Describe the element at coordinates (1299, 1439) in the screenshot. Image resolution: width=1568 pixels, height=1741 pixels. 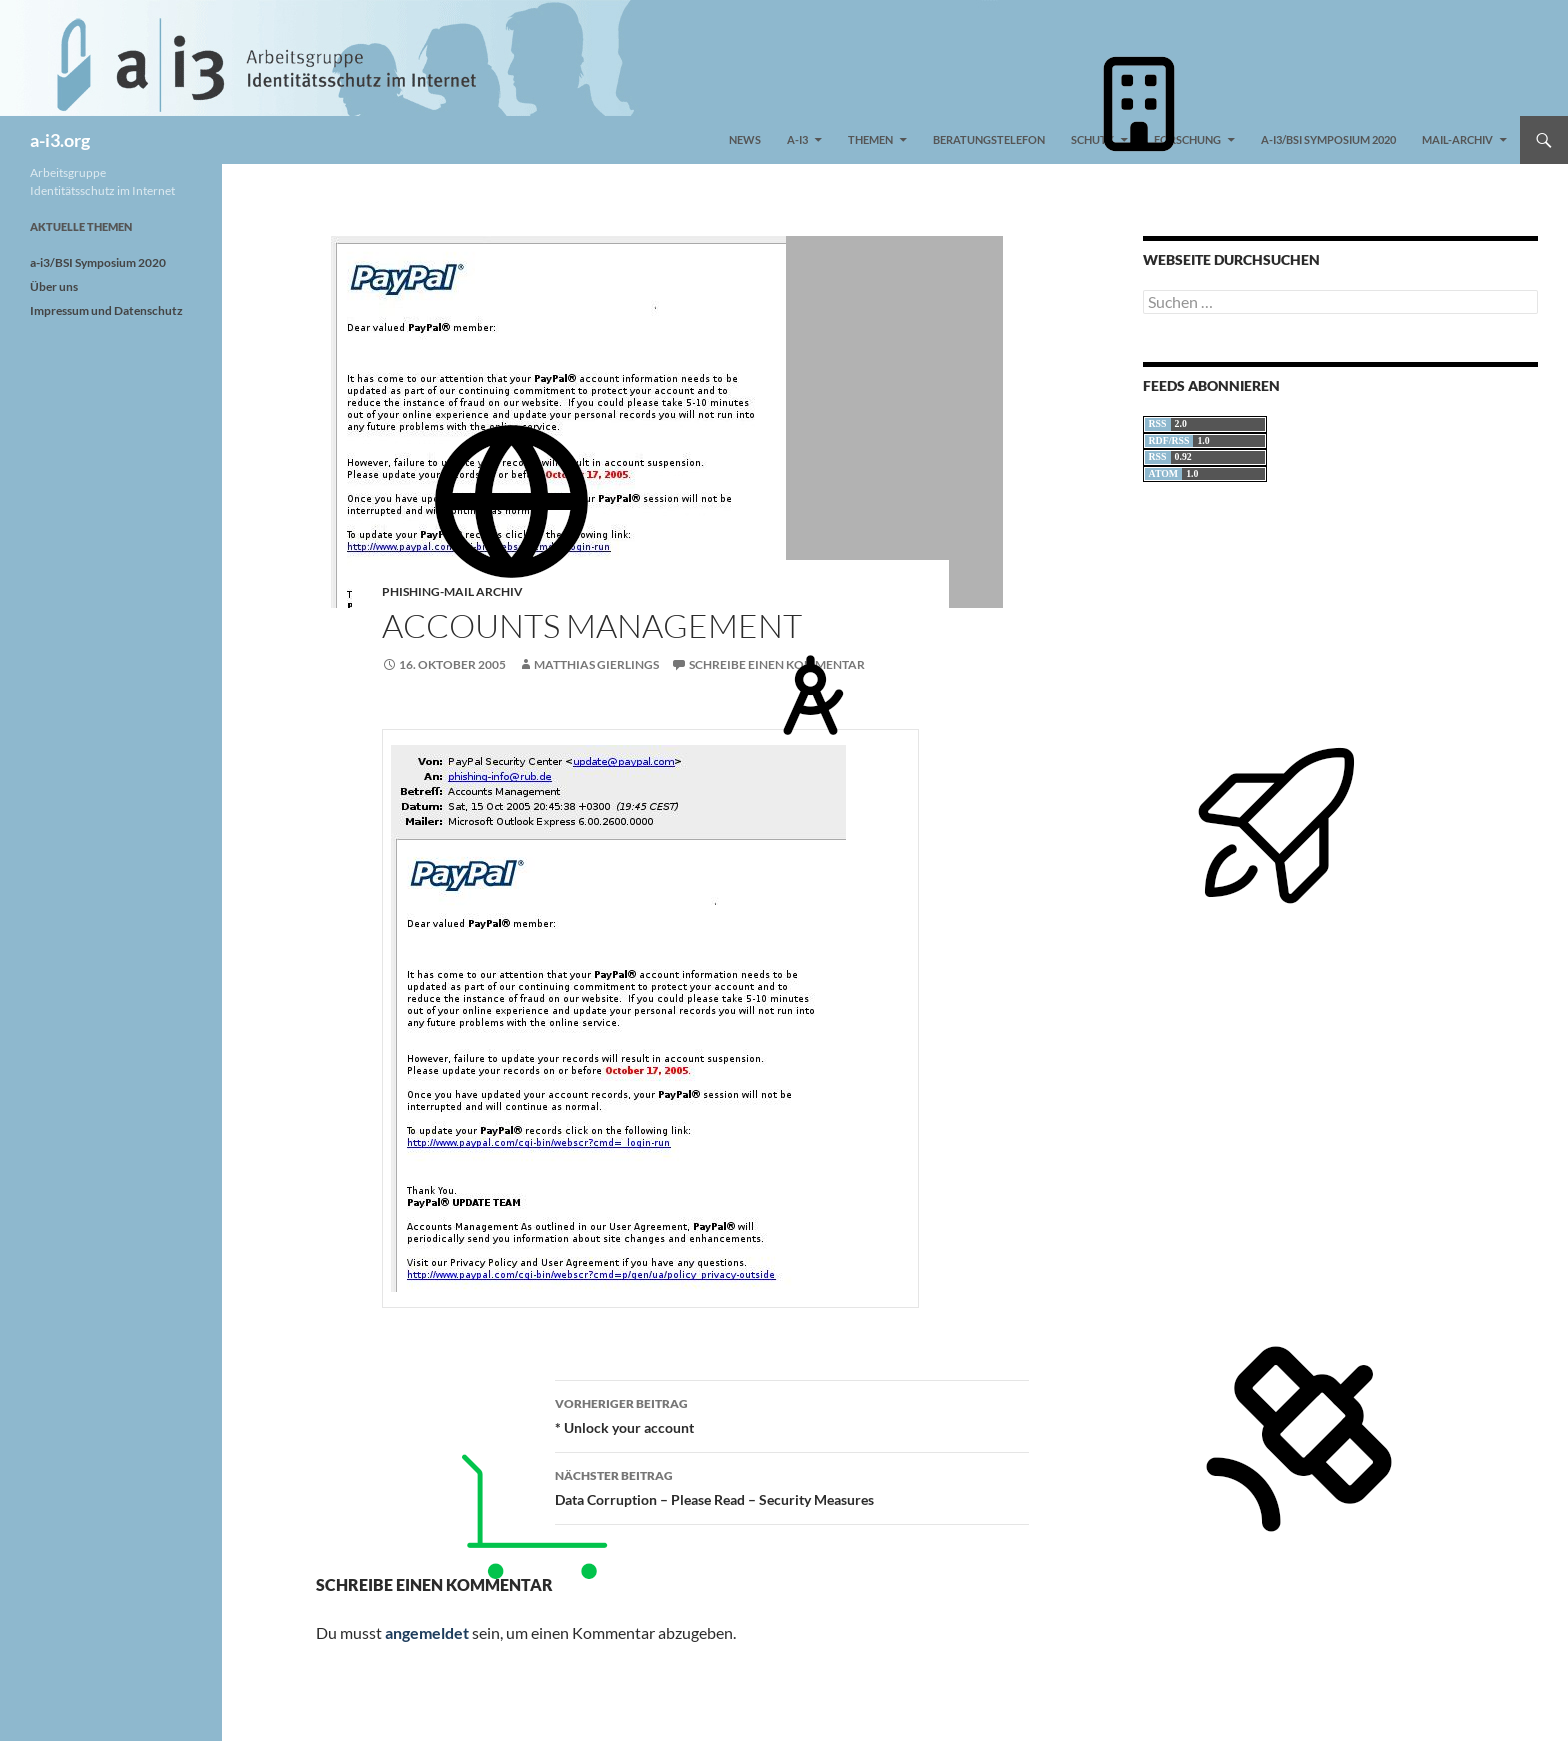
I see `access satellite connection settings` at that location.